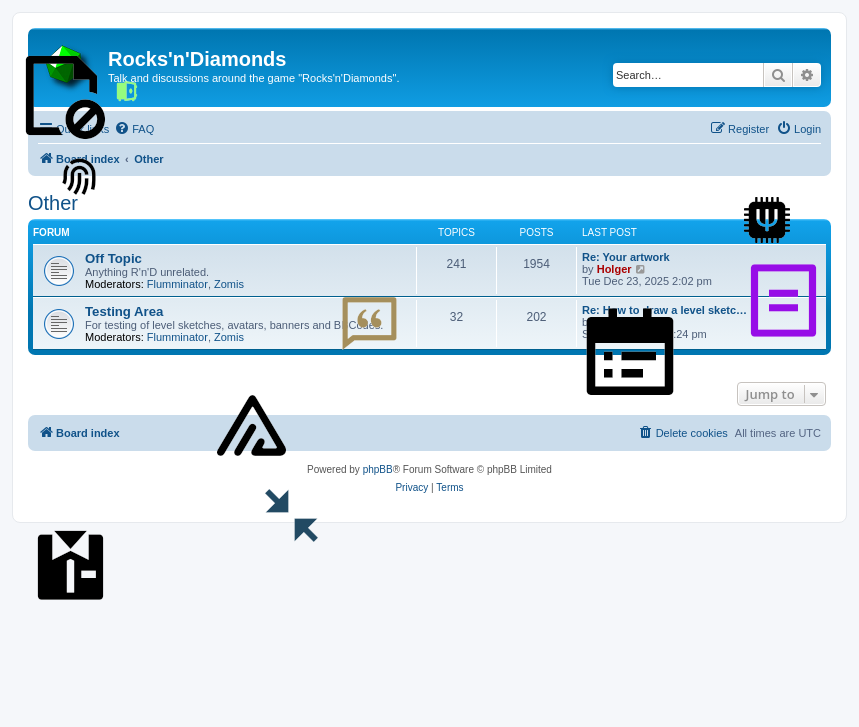  What do you see at coordinates (126, 91) in the screenshot?
I see `access secure storage or vault` at bounding box center [126, 91].